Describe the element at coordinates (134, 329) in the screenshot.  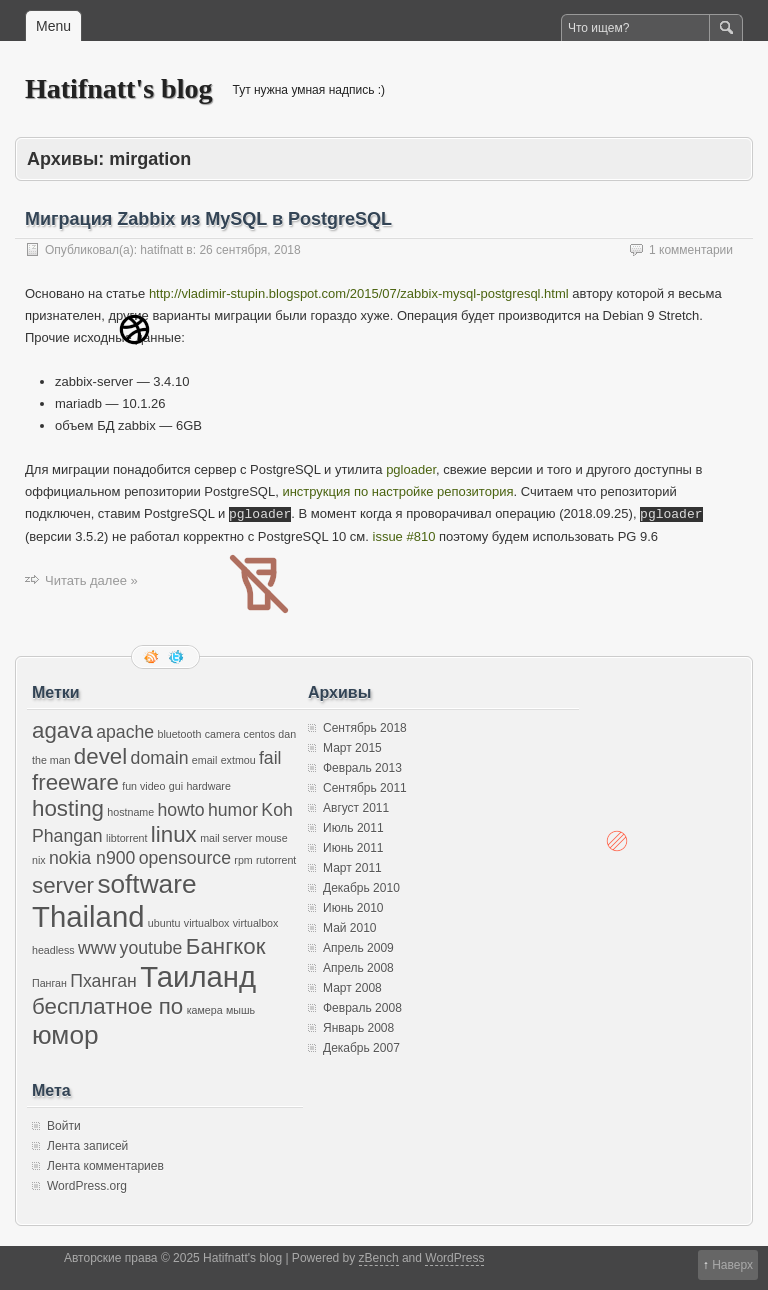
I see `view dribbble profile or portfolio` at that location.